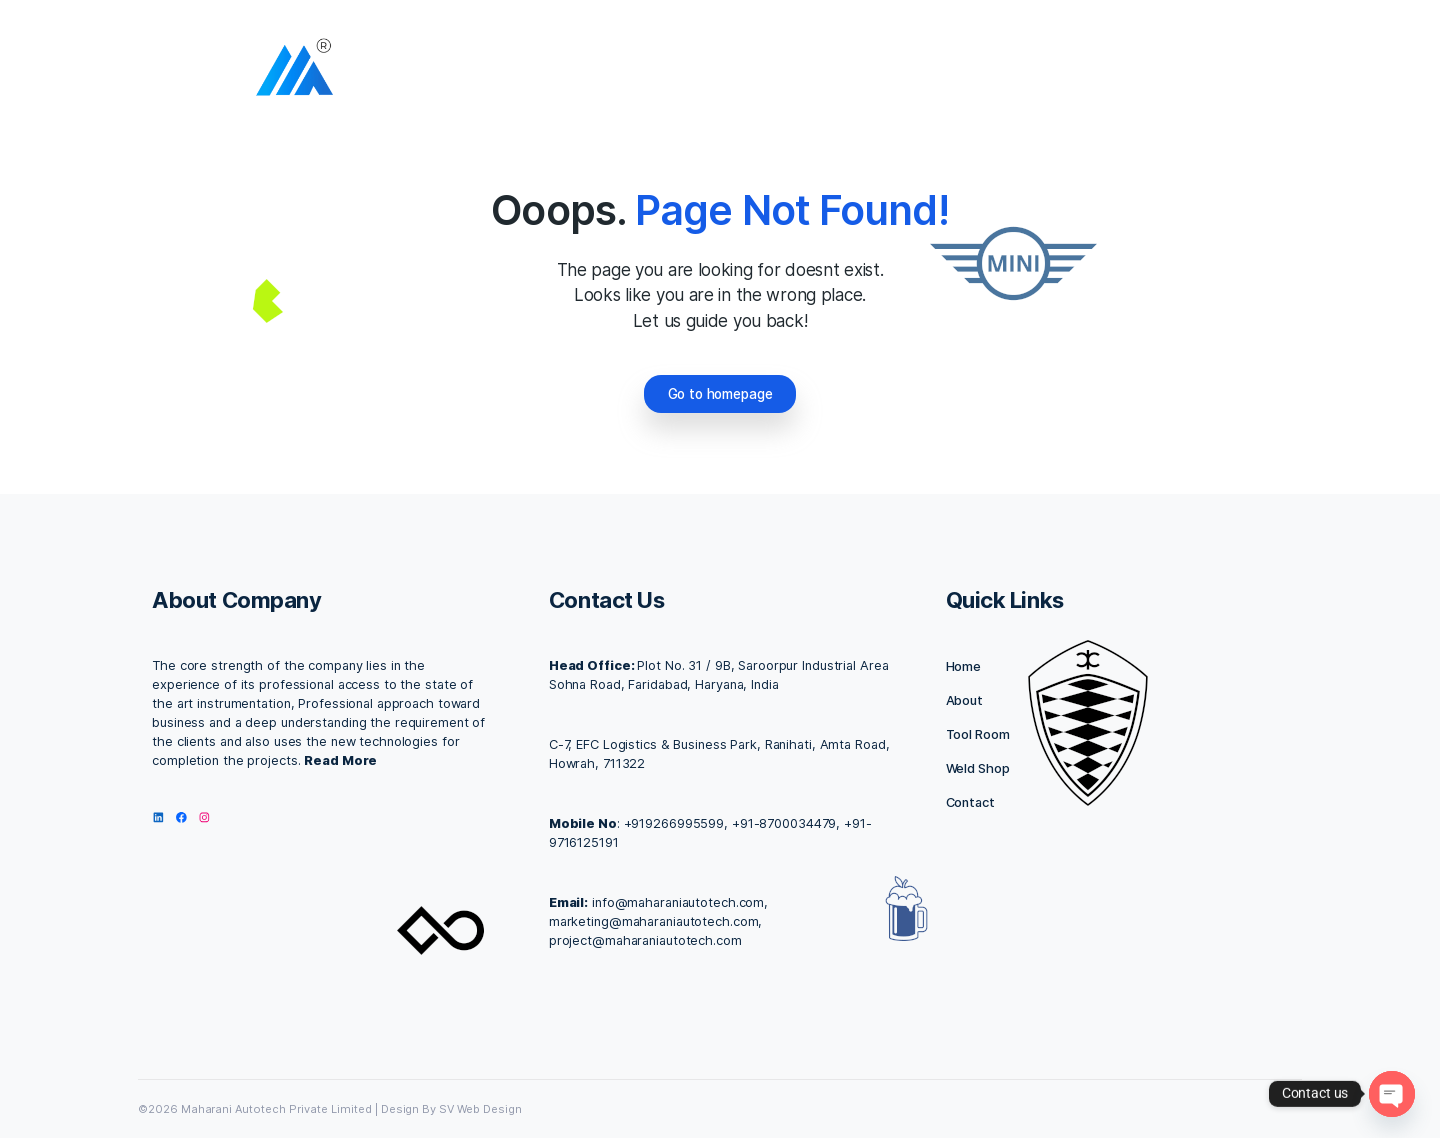 The height and width of the screenshot is (1138, 1440). I want to click on mini cooper brand logo, so click(1013, 263).